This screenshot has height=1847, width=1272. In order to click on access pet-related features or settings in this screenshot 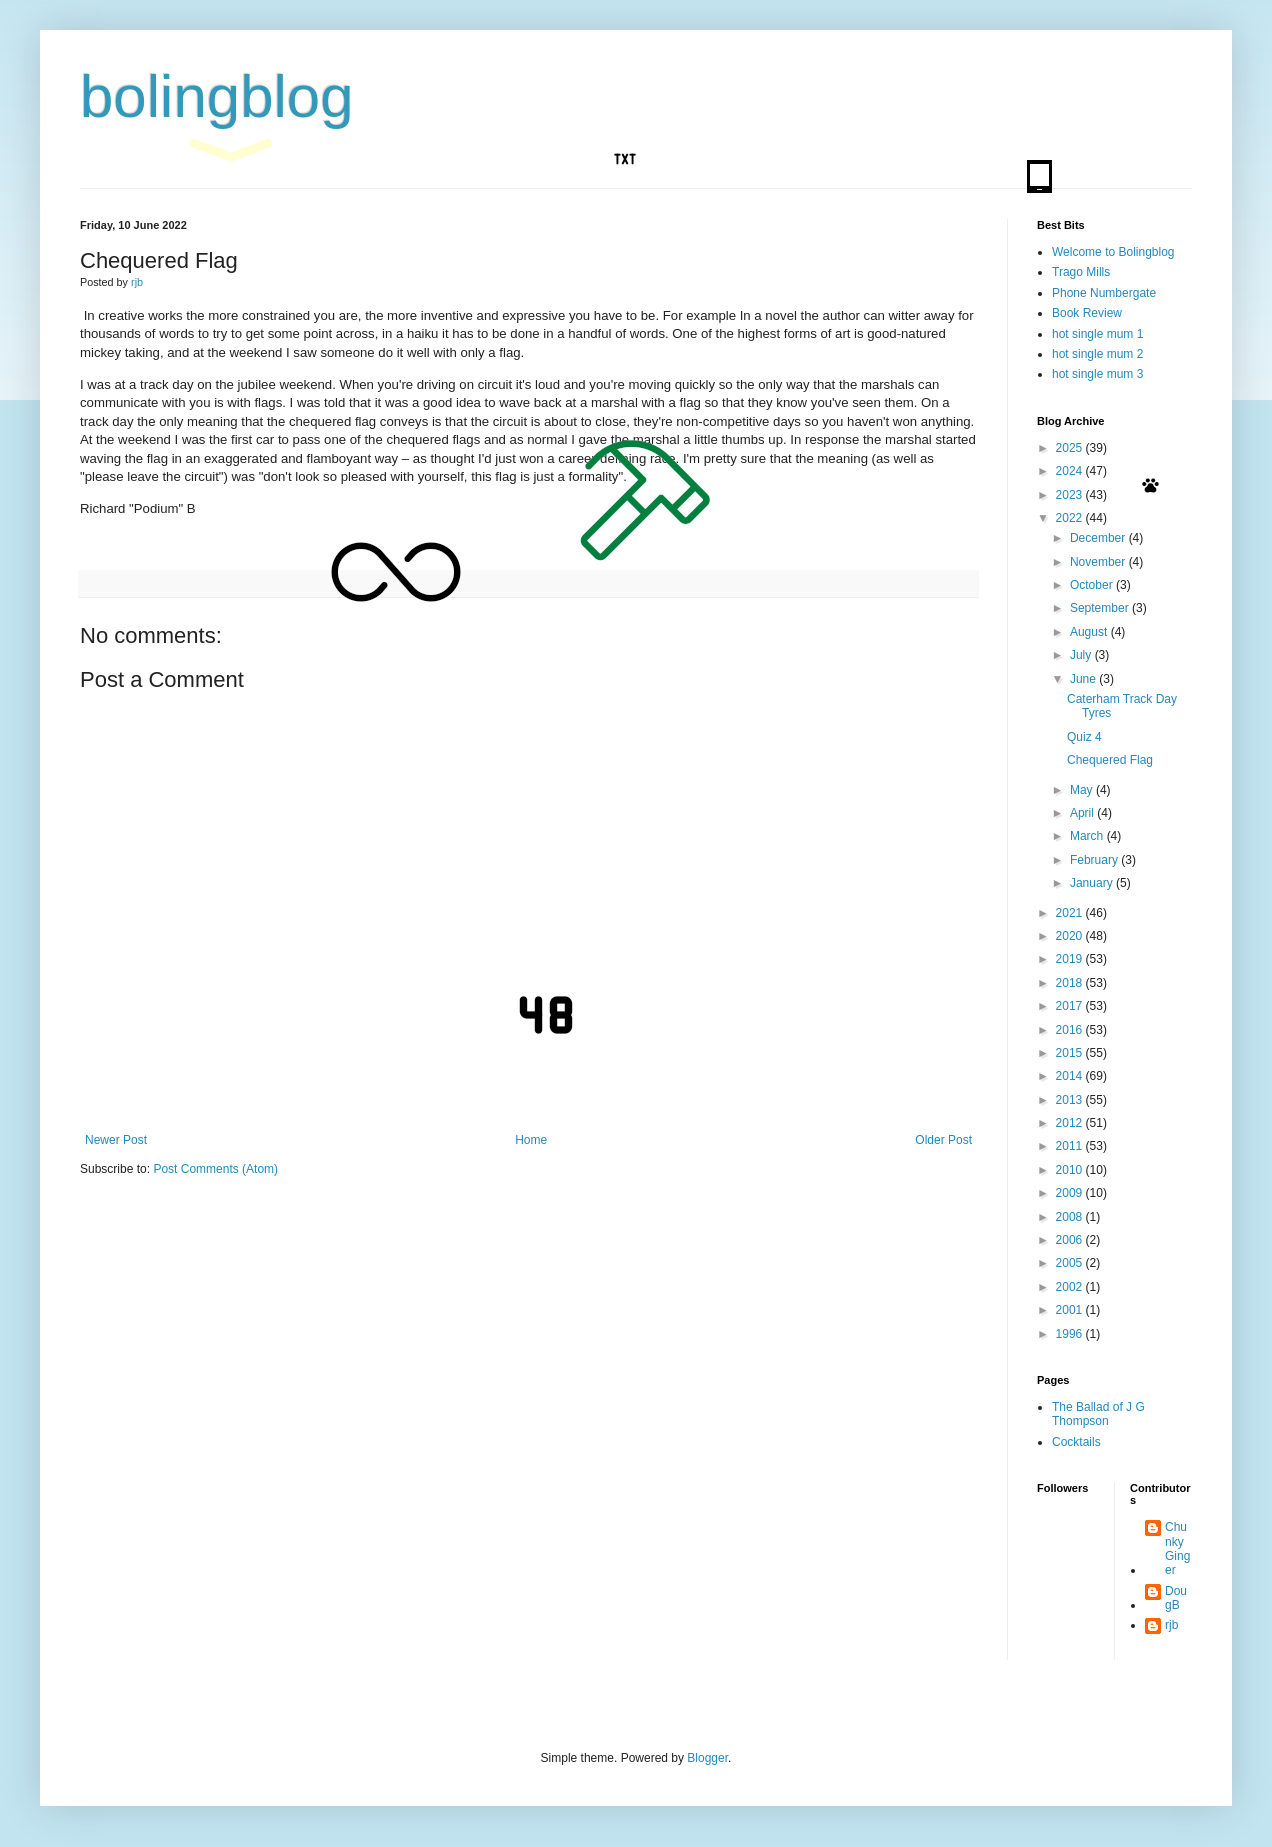, I will do `click(1150, 485)`.